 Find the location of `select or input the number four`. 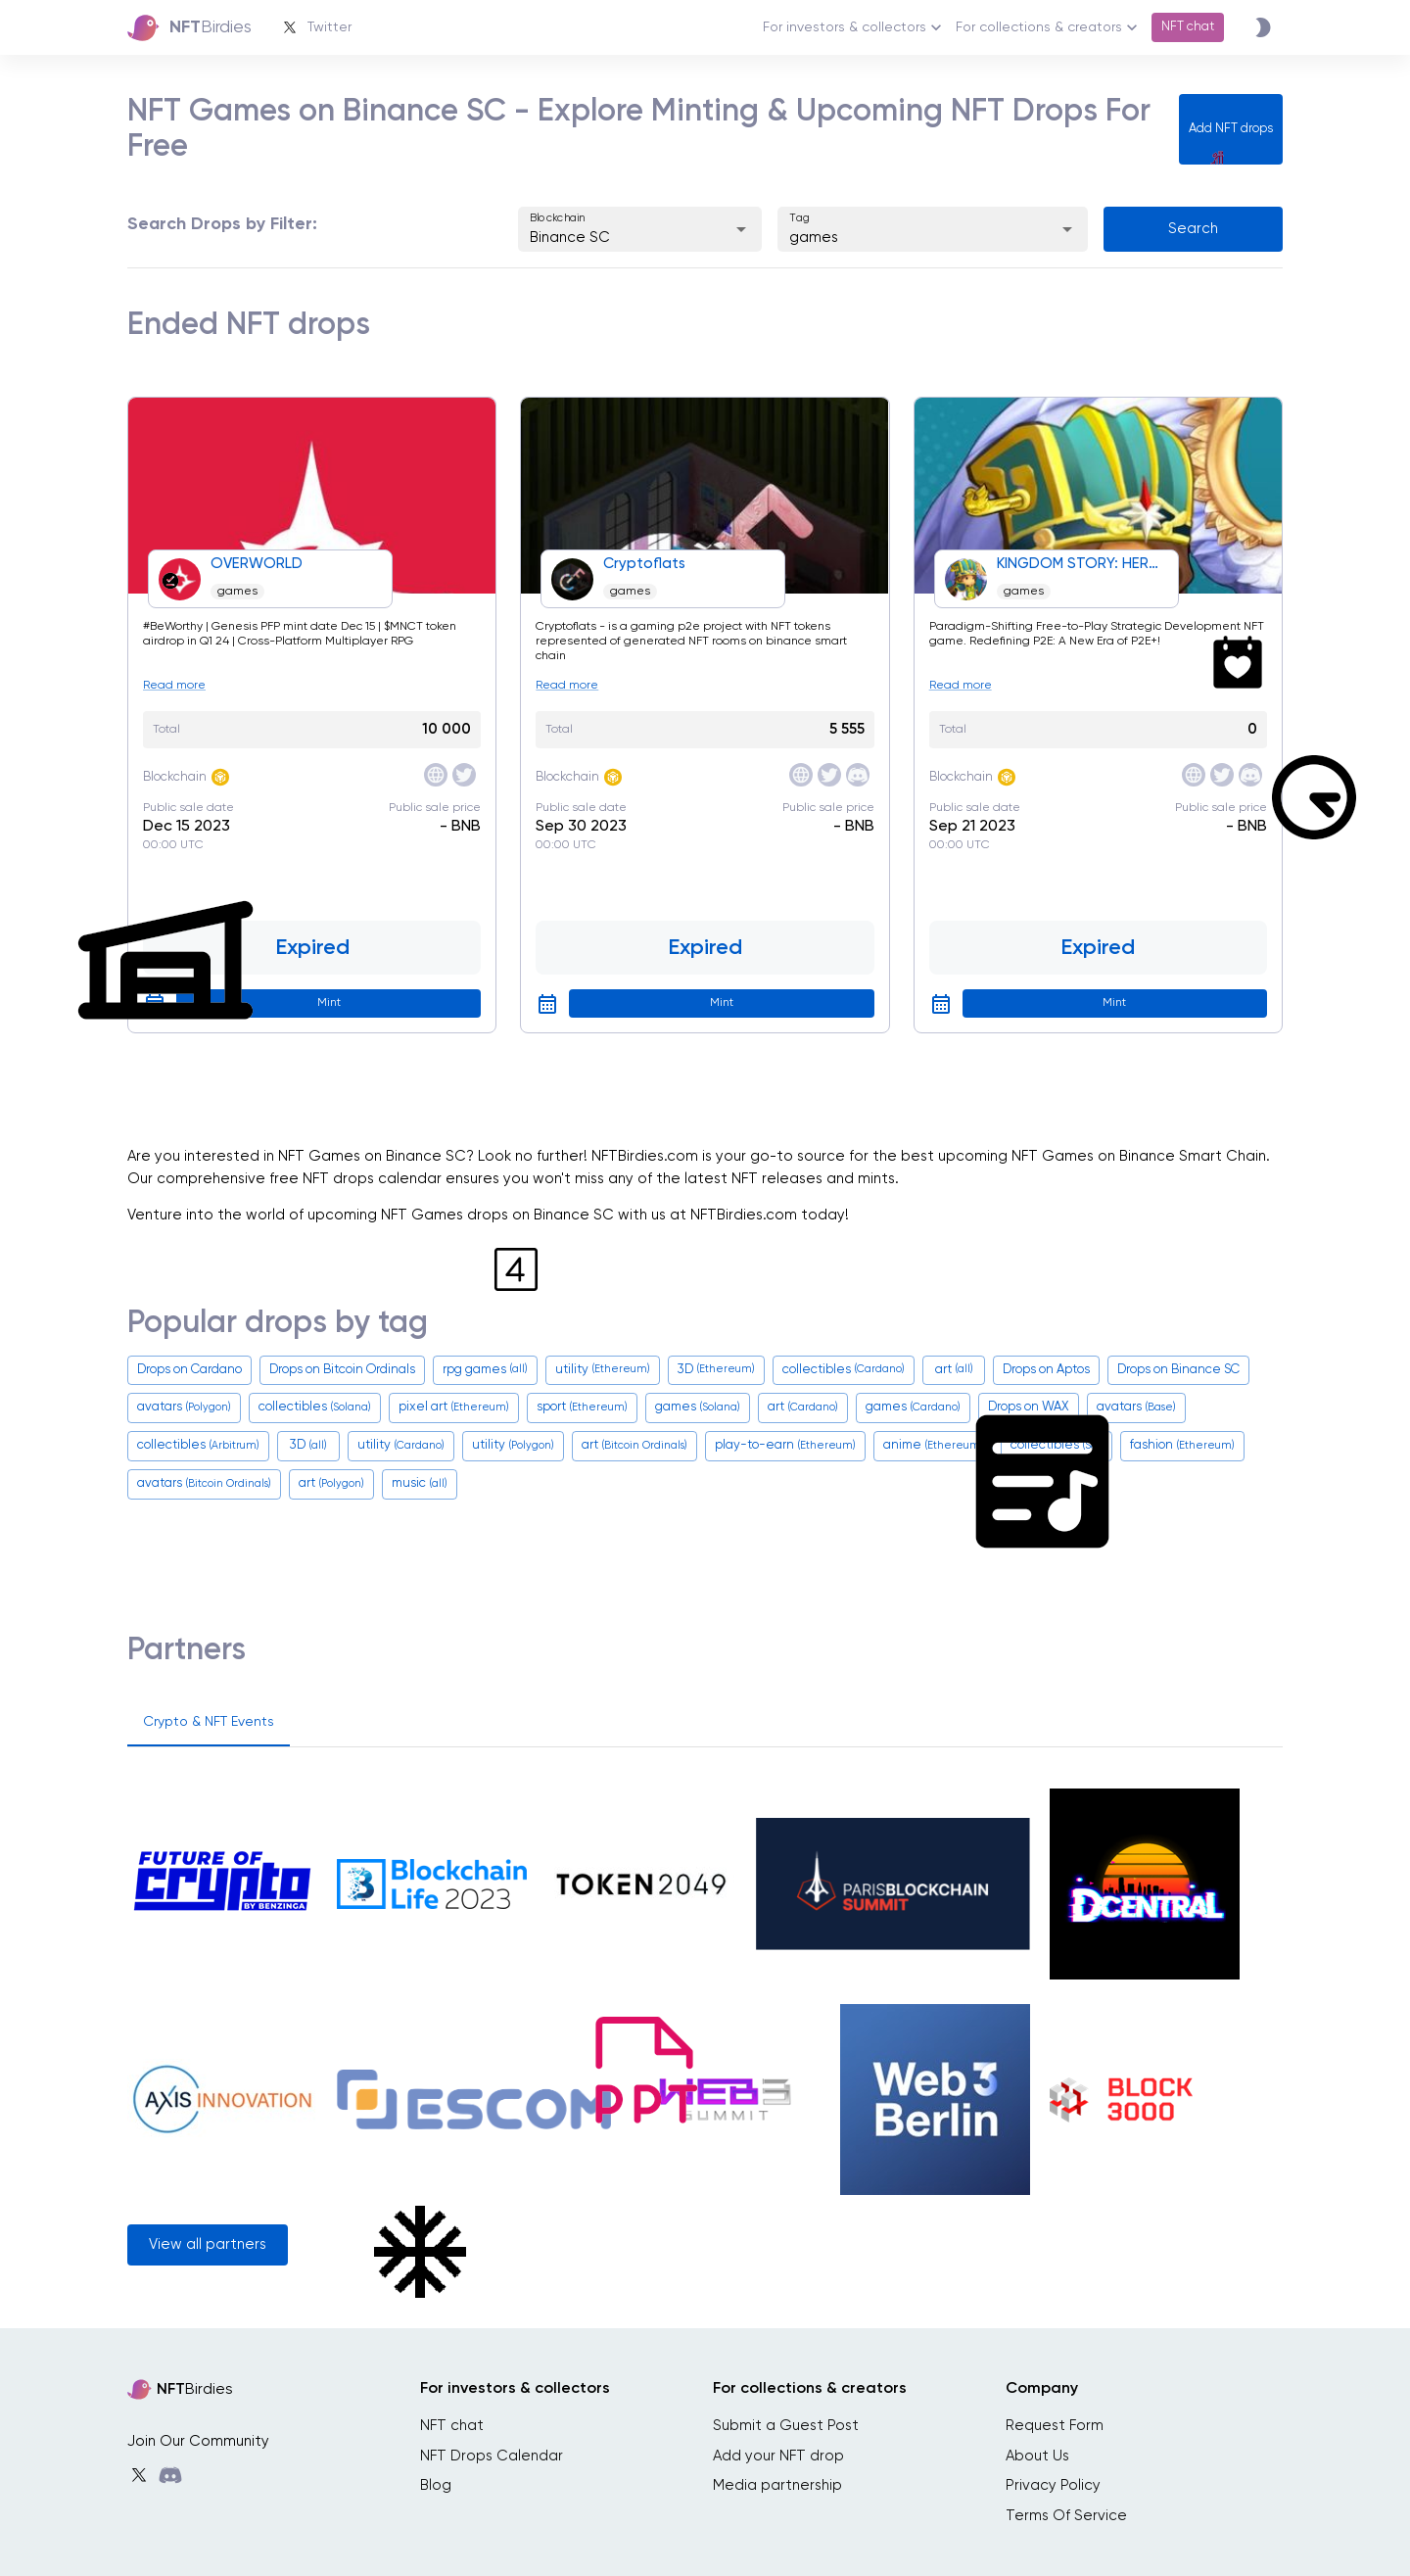

select or input the number four is located at coordinates (516, 1269).